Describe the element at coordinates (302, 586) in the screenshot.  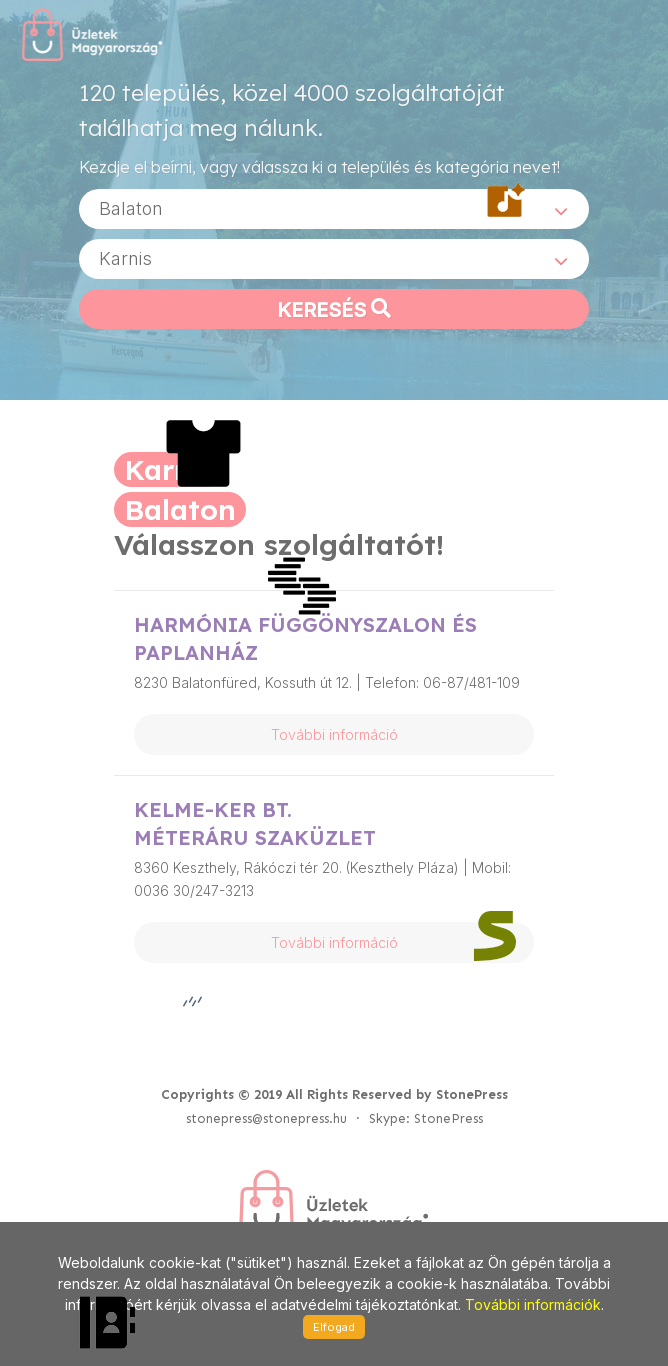
I see `Contentstack logo` at that location.